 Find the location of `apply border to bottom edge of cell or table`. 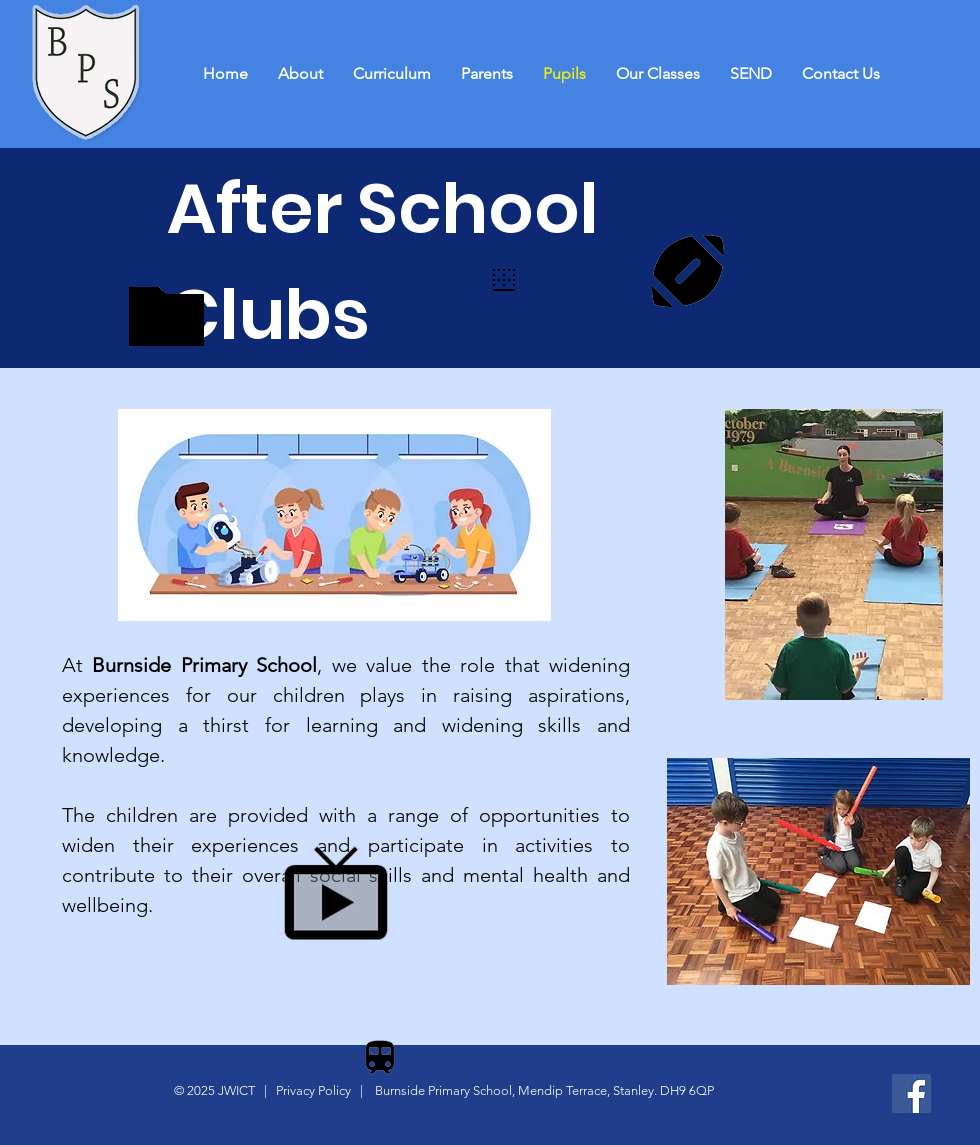

apply border to bottom edge of cell or table is located at coordinates (504, 280).